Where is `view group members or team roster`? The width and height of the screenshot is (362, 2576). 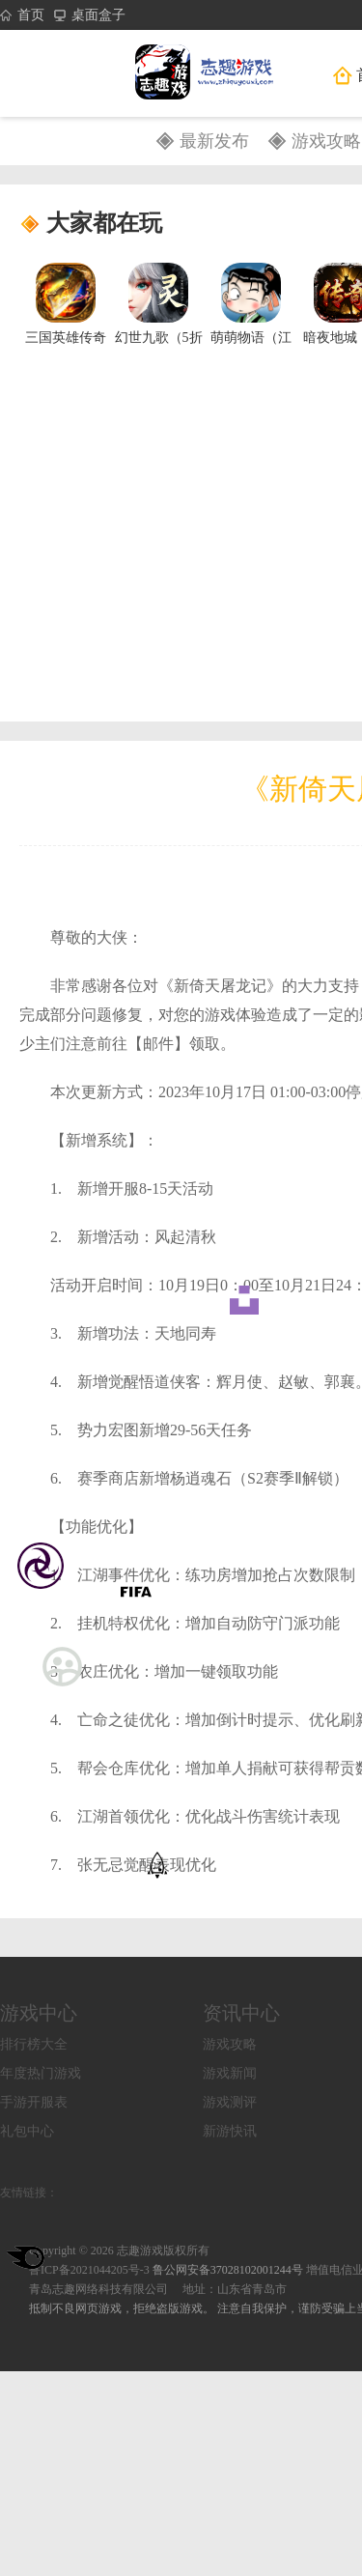
view group members or team roster is located at coordinates (62, 1666).